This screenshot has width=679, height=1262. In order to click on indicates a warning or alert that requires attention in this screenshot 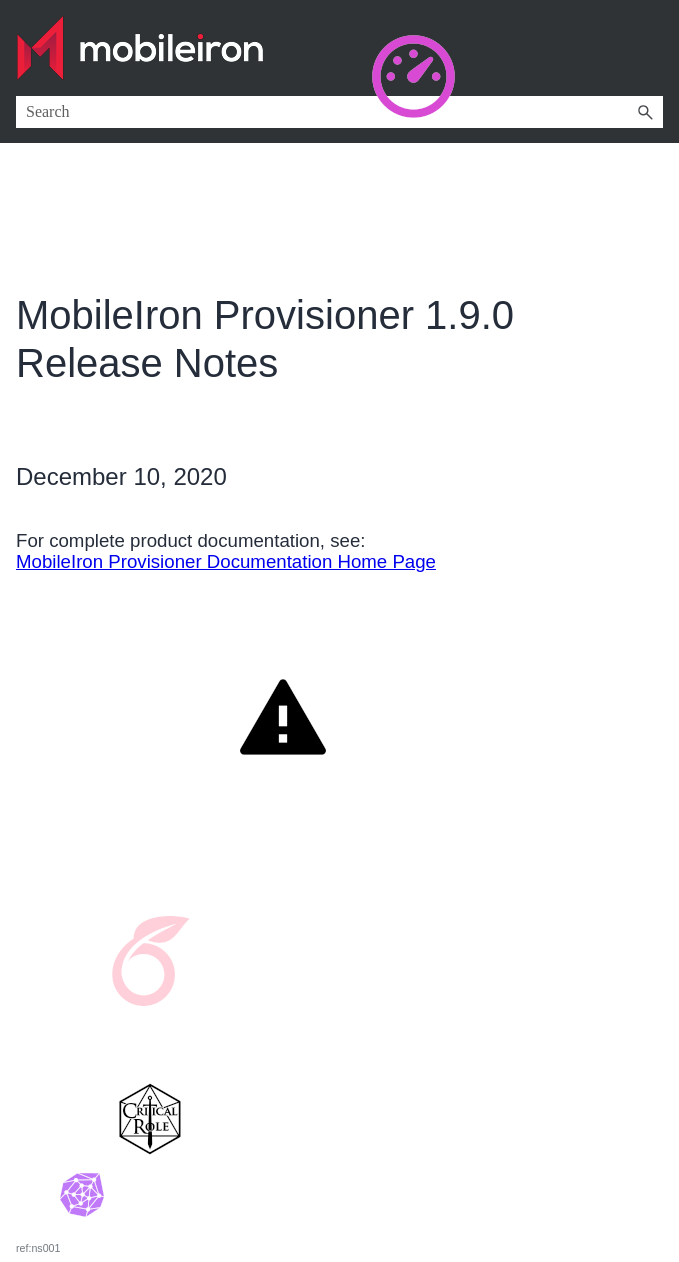, I will do `click(283, 718)`.